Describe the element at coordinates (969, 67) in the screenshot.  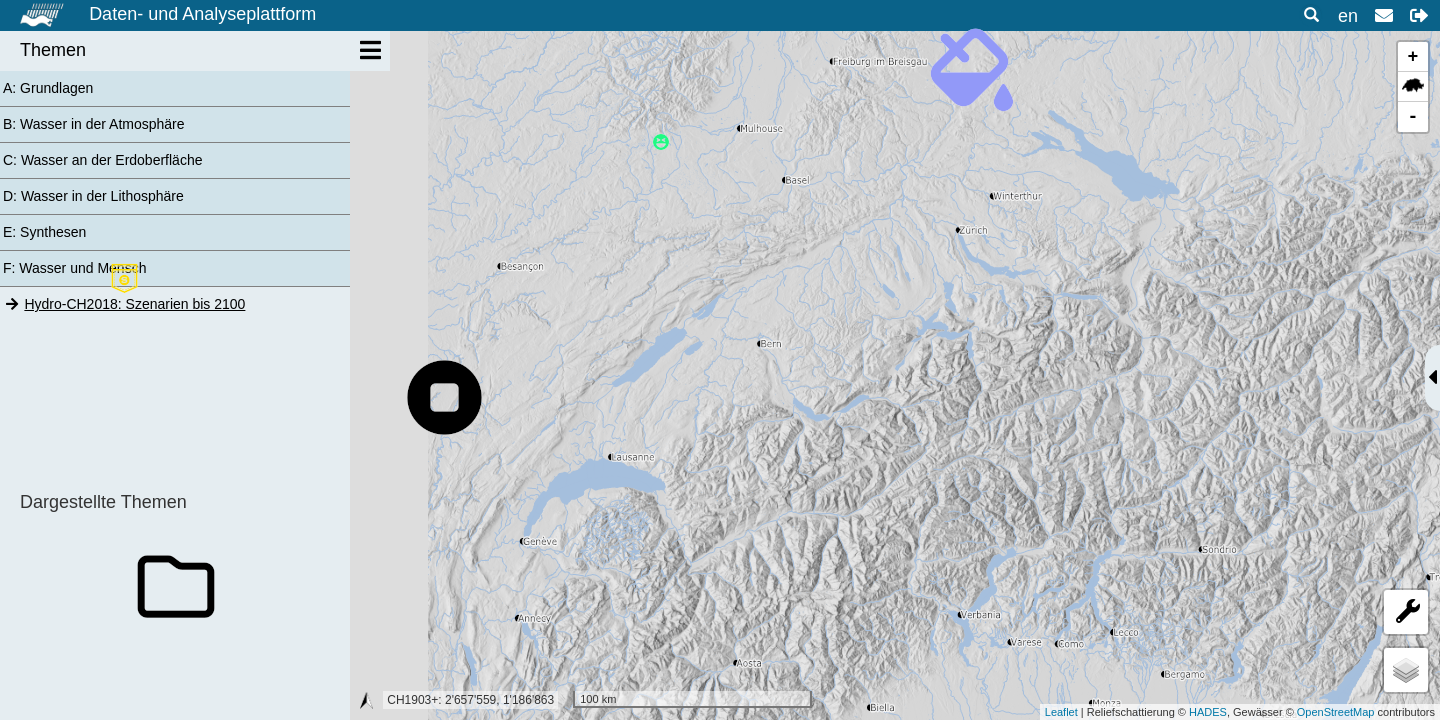
I see `fill an area with color` at that location.